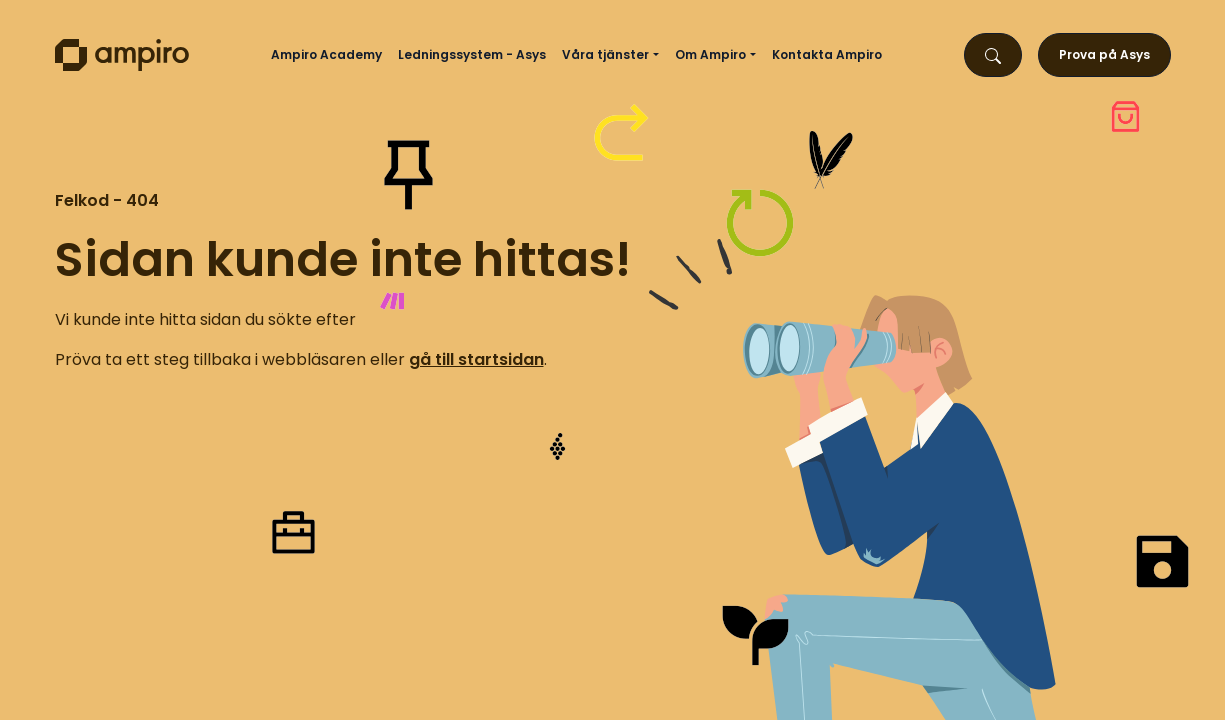 The image size is (1225, 720). What do you see at coordinates (557, 446) in the screenshot?
I see `open the Vivino wine app` at bounding box center [557, 446].